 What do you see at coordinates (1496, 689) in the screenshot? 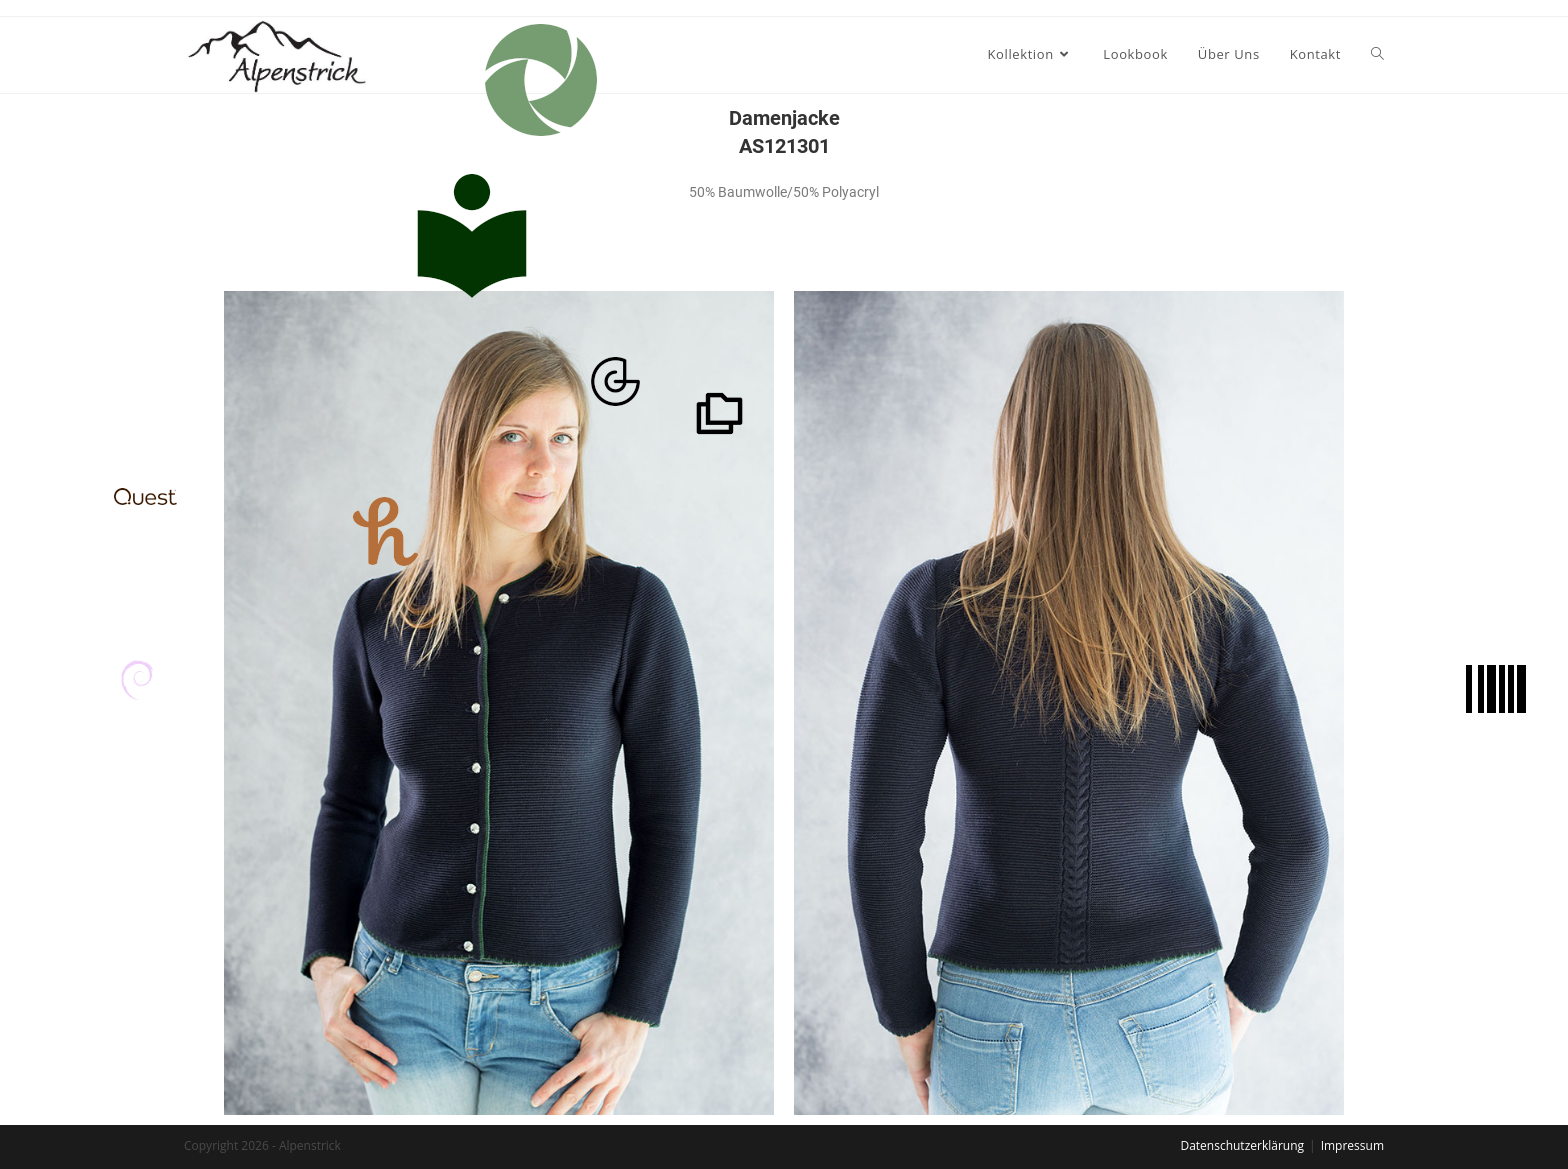
I see `scan a barcode` at bounding box center [1496, 689].